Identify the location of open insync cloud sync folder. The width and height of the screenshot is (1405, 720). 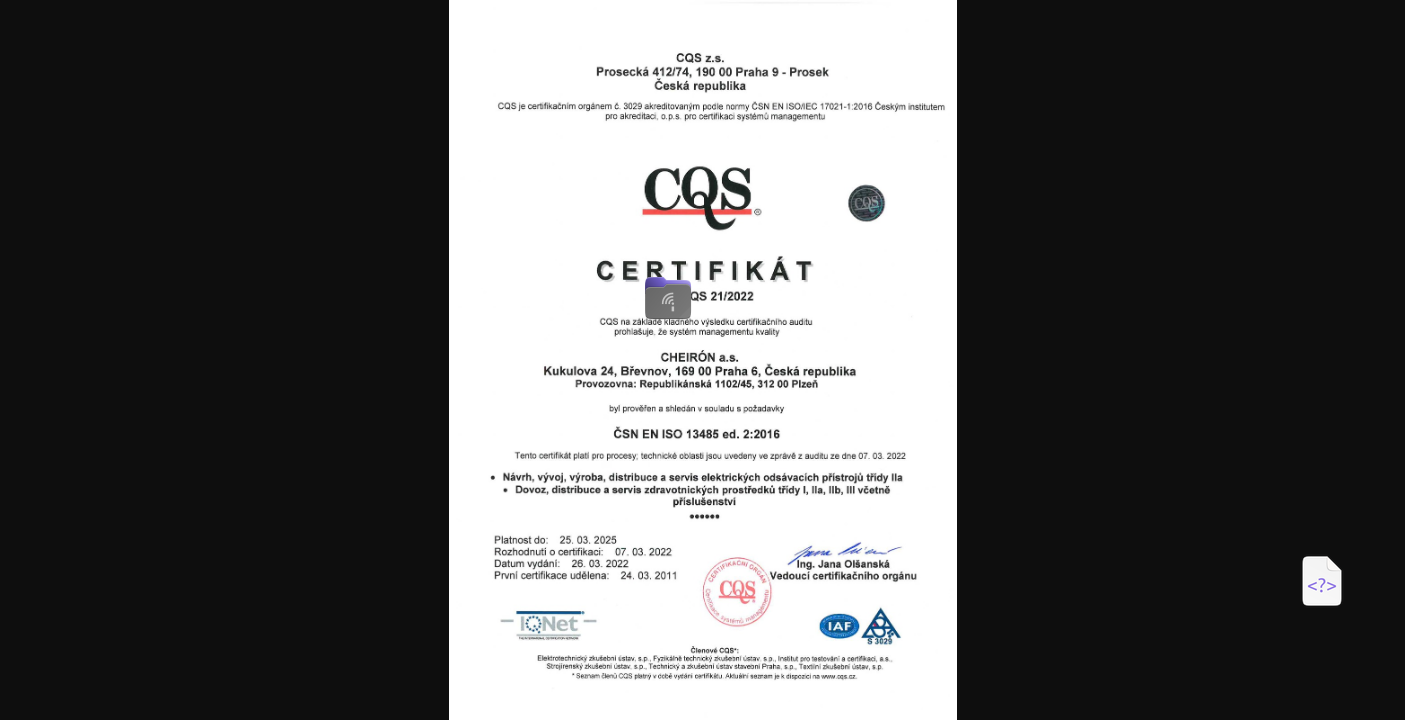
(668, 298).